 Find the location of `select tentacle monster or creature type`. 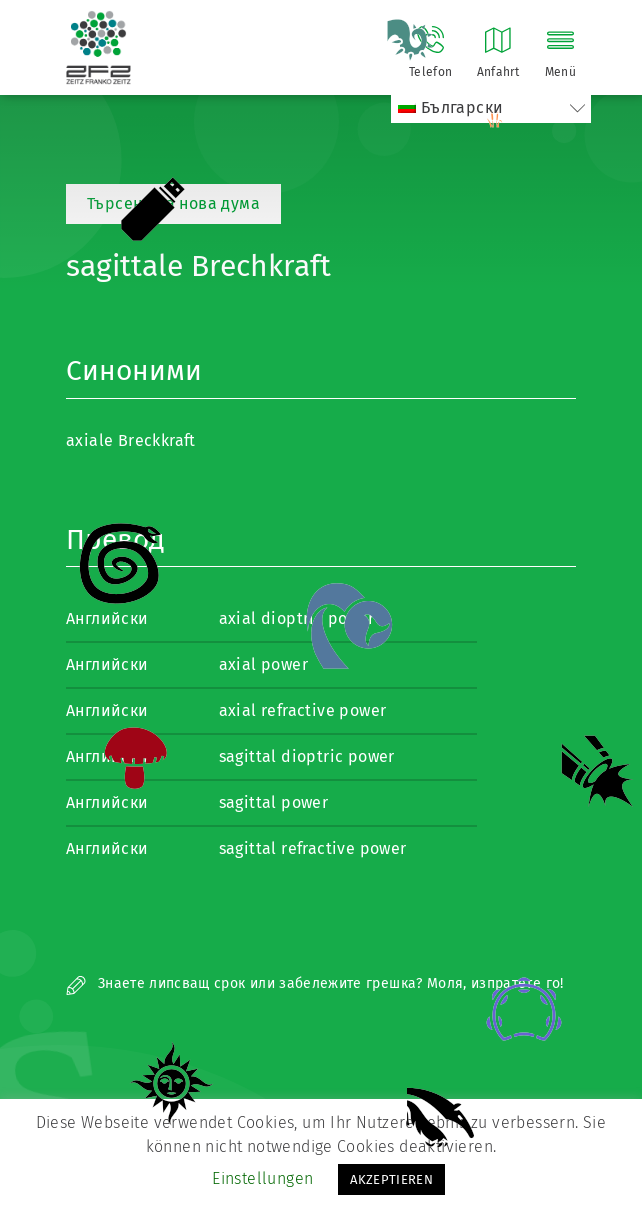

select tentacle monster or creature type is located at coordinates (410, 40).